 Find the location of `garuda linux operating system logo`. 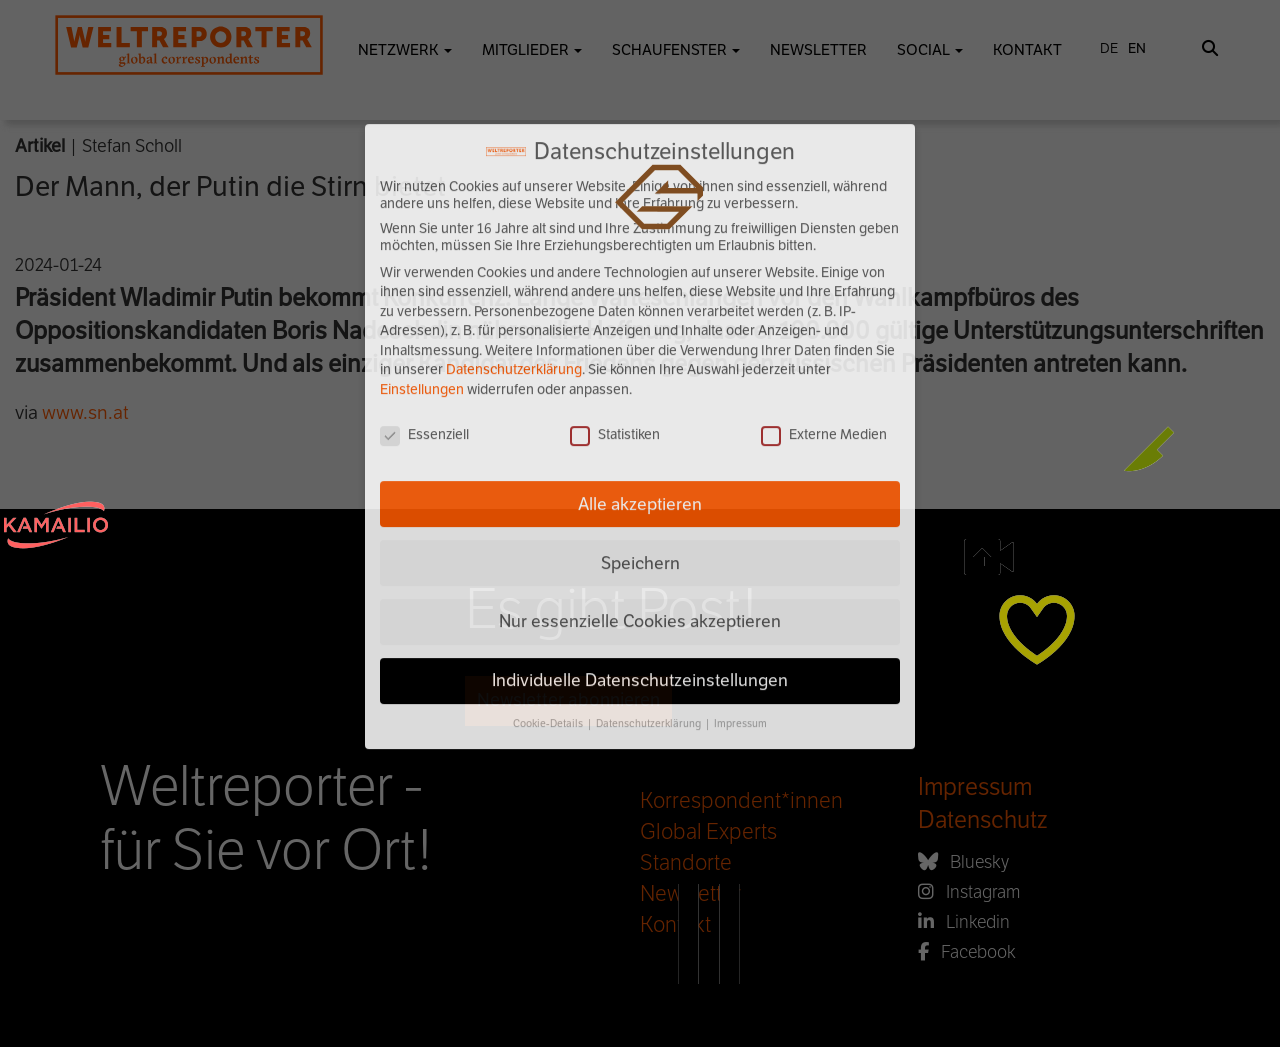

garuda linux operating system logo is located at coordinates (659, 197).